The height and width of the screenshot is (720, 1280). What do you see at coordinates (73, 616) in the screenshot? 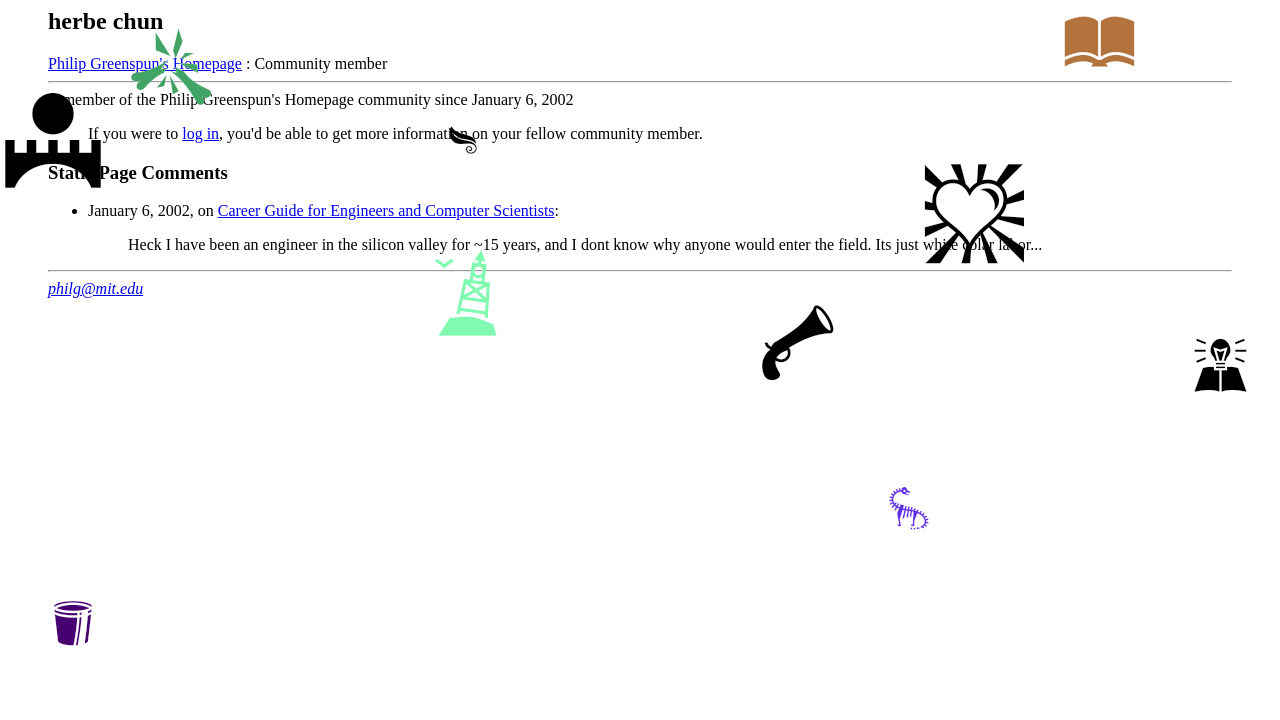
I see `empty trash or recycle bin` at bounding box center [73, 616].